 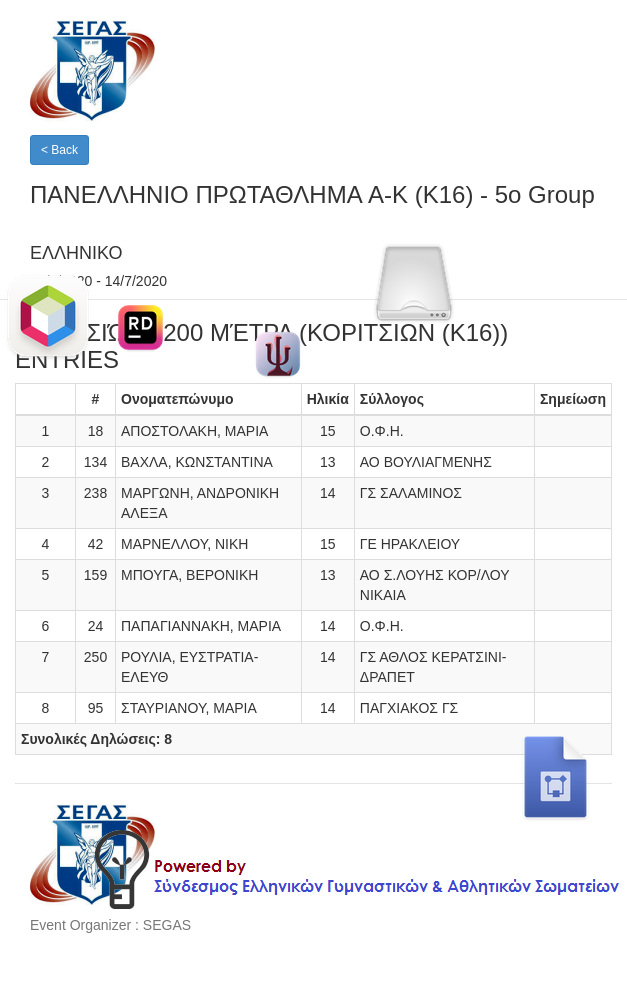 I want to click on open NetBeans IDE, so click(x=48, y=316).